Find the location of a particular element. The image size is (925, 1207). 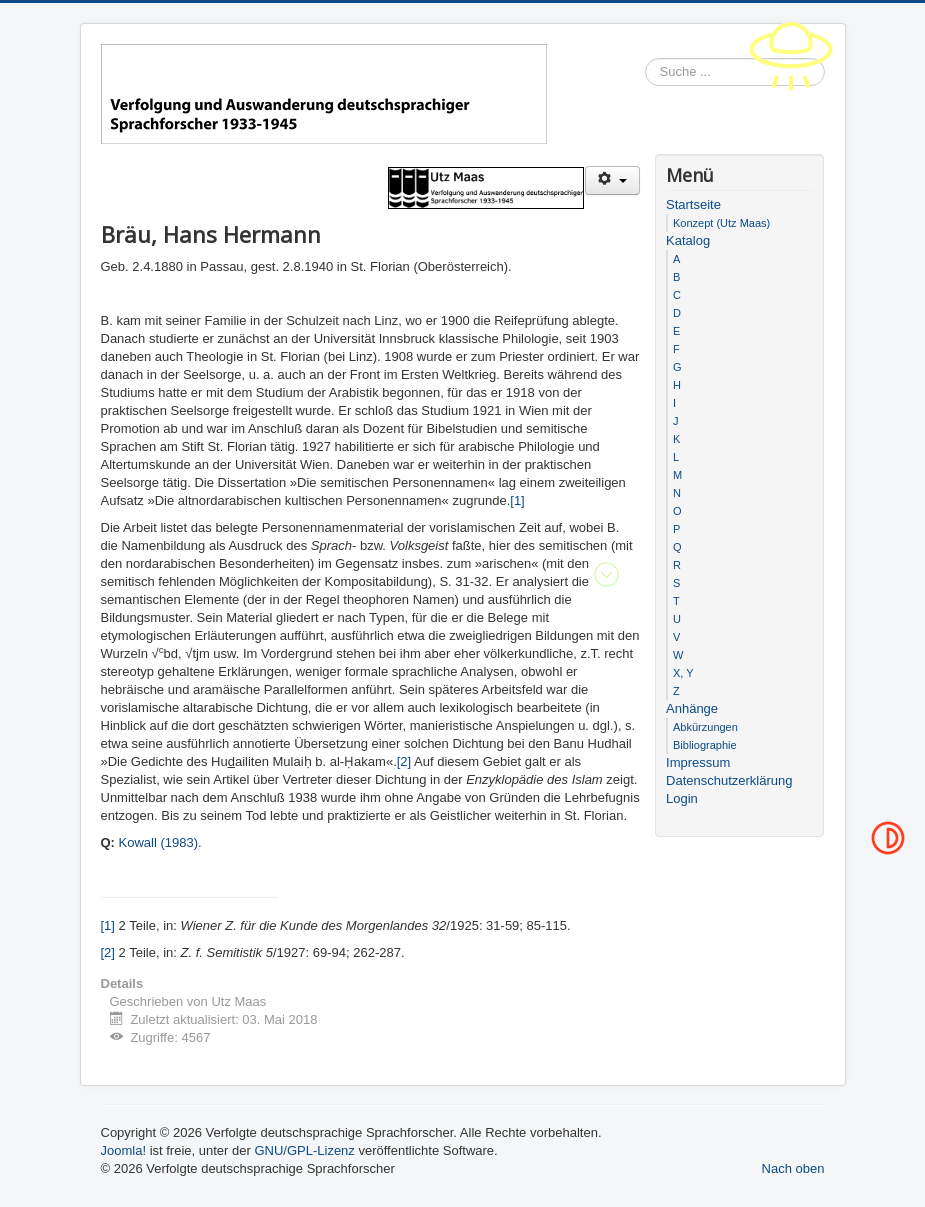

access sci-fi or space-themed content is located at coordinates (791, 55).